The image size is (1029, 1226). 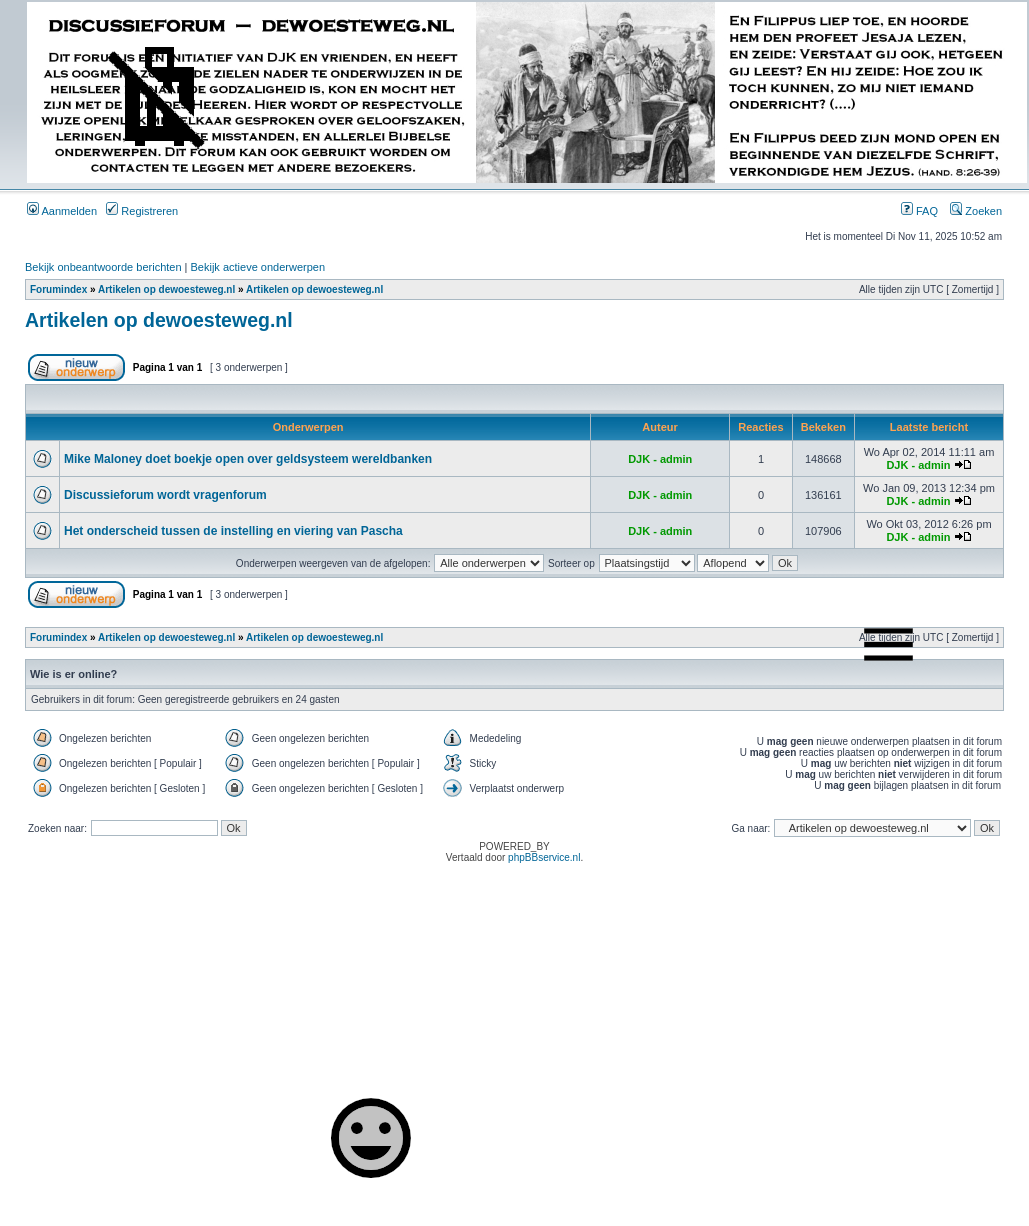 What do you see at coordinates (159, 96) in the screenshot?
I see `no luggage allowed in this area` at bounding box center [159, 96].